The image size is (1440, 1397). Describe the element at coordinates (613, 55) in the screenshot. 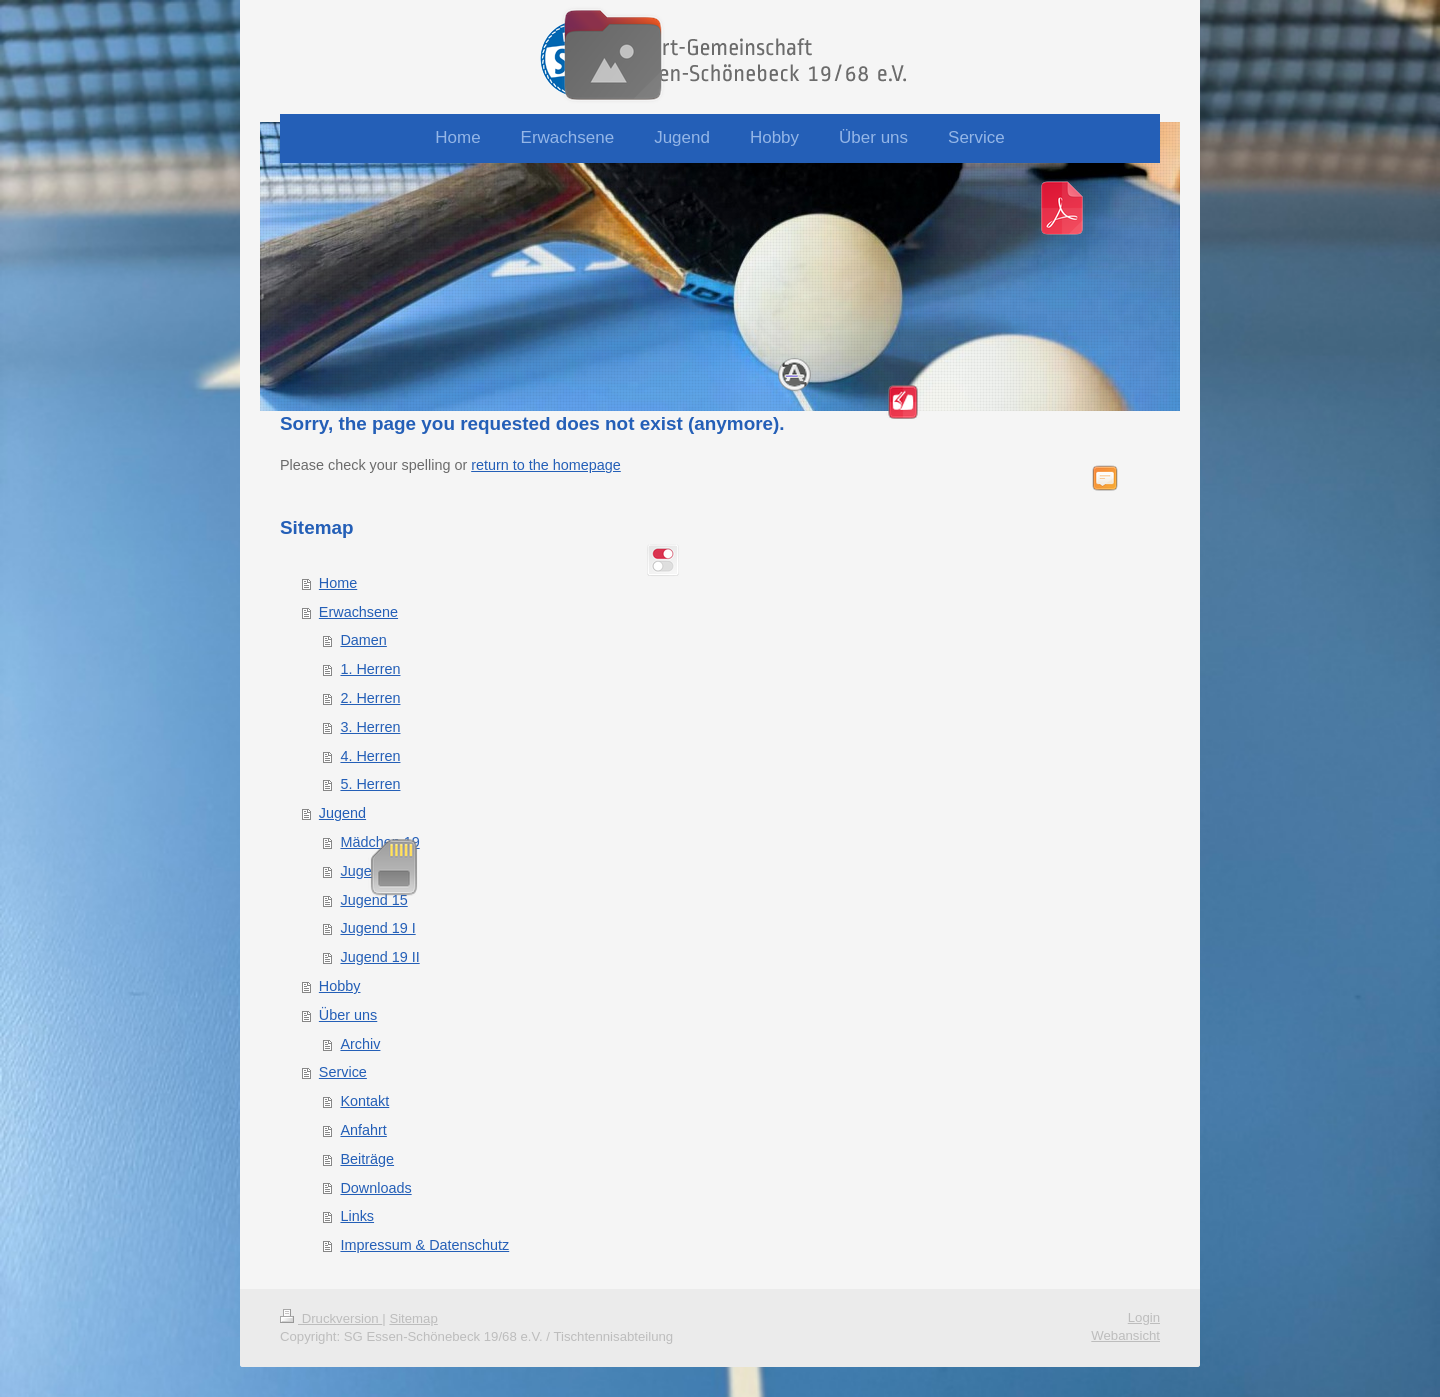

I see `open your pictures folder` at that location.